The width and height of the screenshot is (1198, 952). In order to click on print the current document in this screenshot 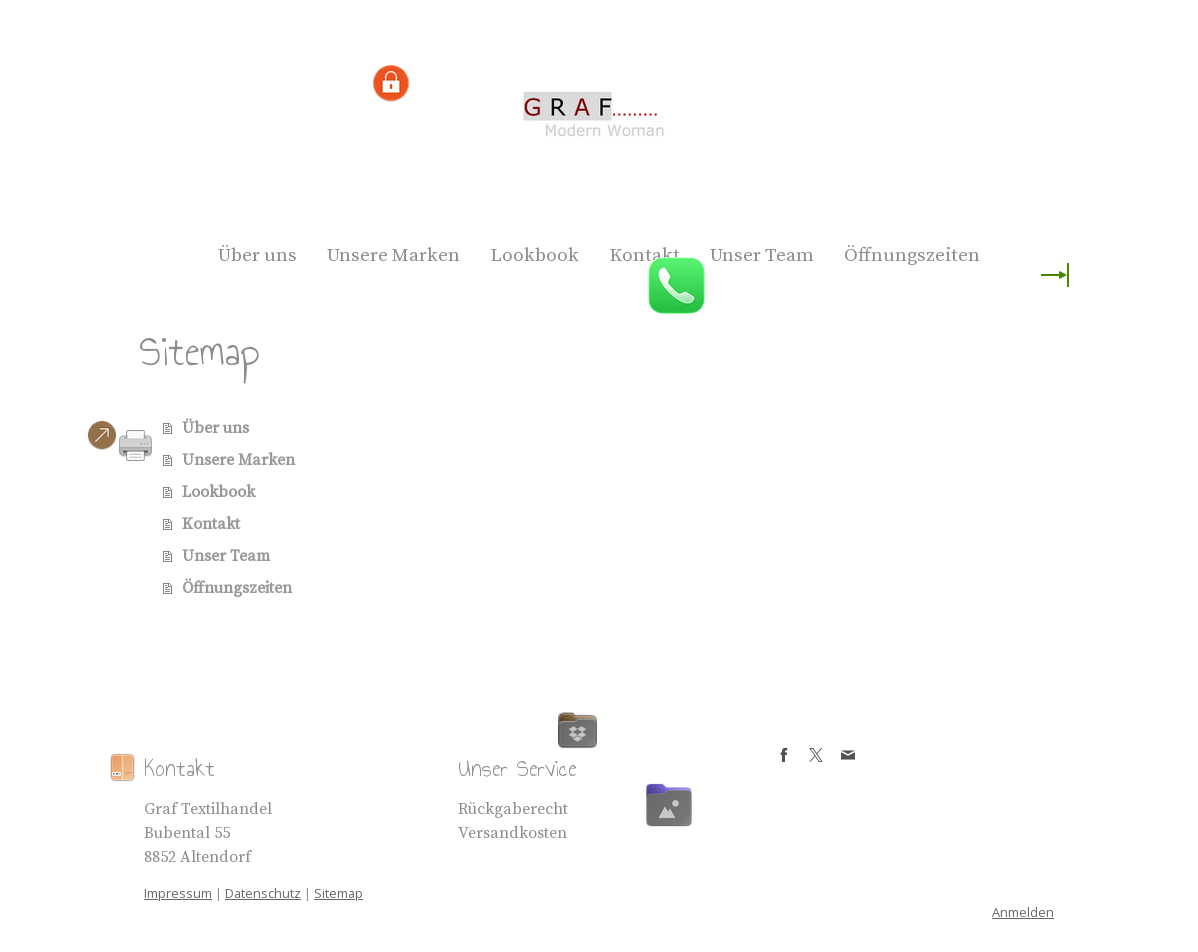, I will do `click(135, 445)`.